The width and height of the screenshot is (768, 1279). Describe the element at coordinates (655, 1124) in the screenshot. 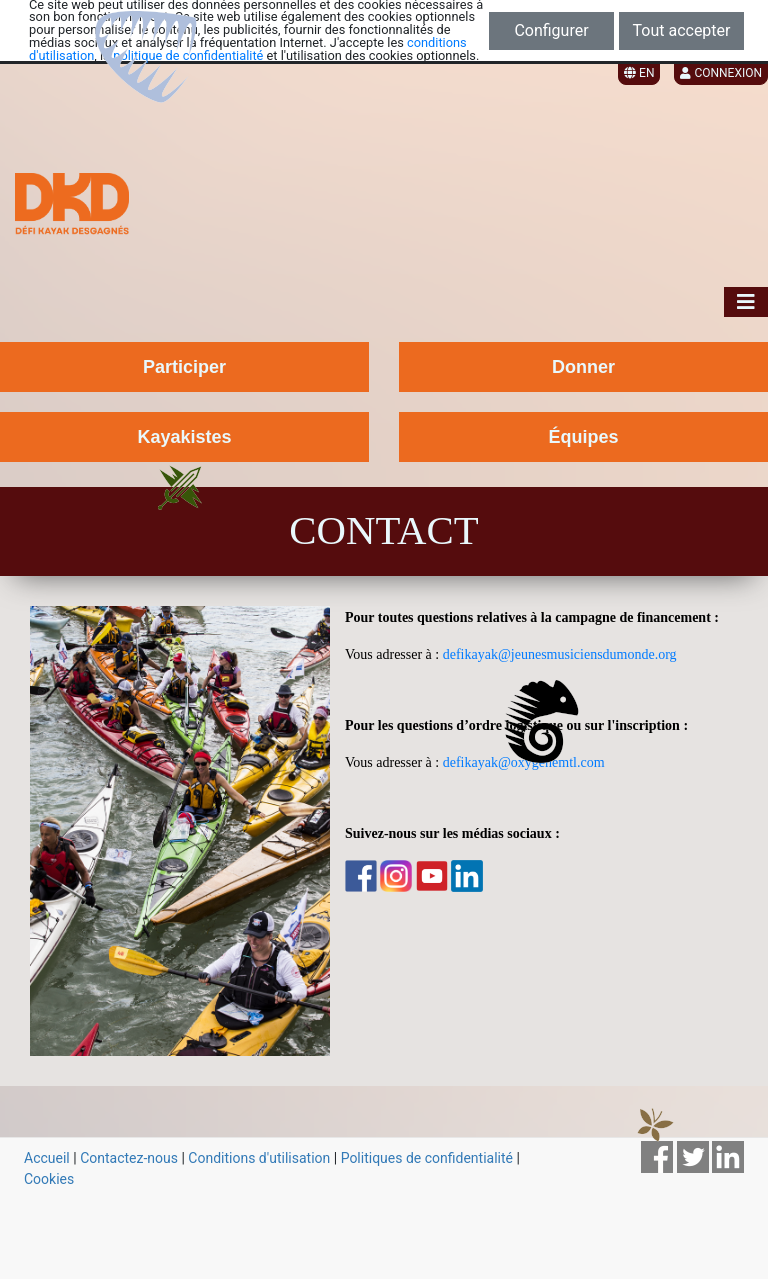

I see `nature or wildlife category indicator` at that location.